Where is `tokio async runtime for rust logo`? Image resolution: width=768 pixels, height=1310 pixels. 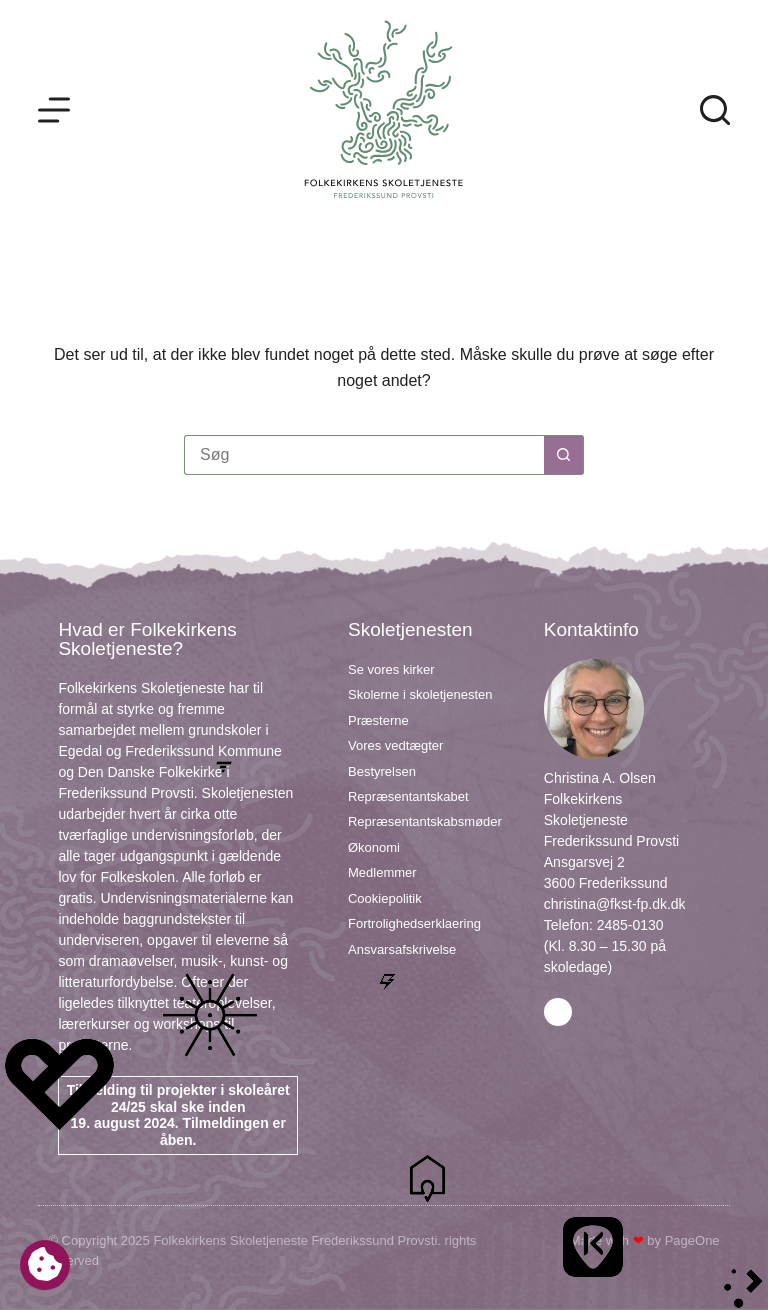 tokio async runtime for rust logo is located at coordinates (210, 1015).